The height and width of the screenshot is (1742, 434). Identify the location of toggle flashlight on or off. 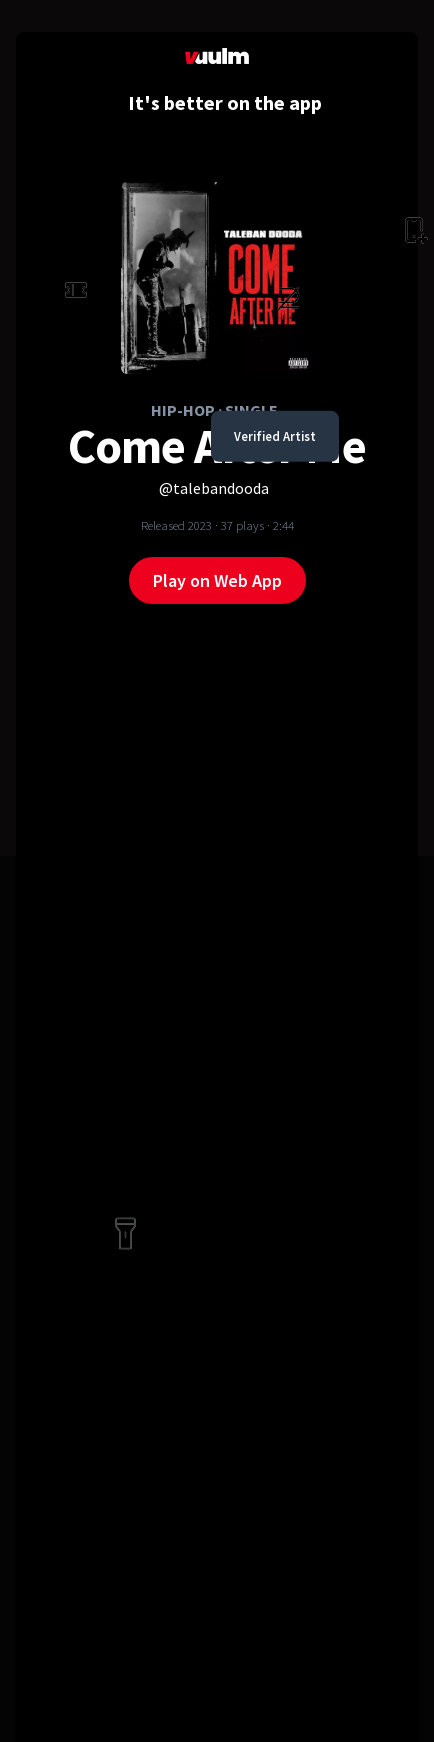
(125, 1233).